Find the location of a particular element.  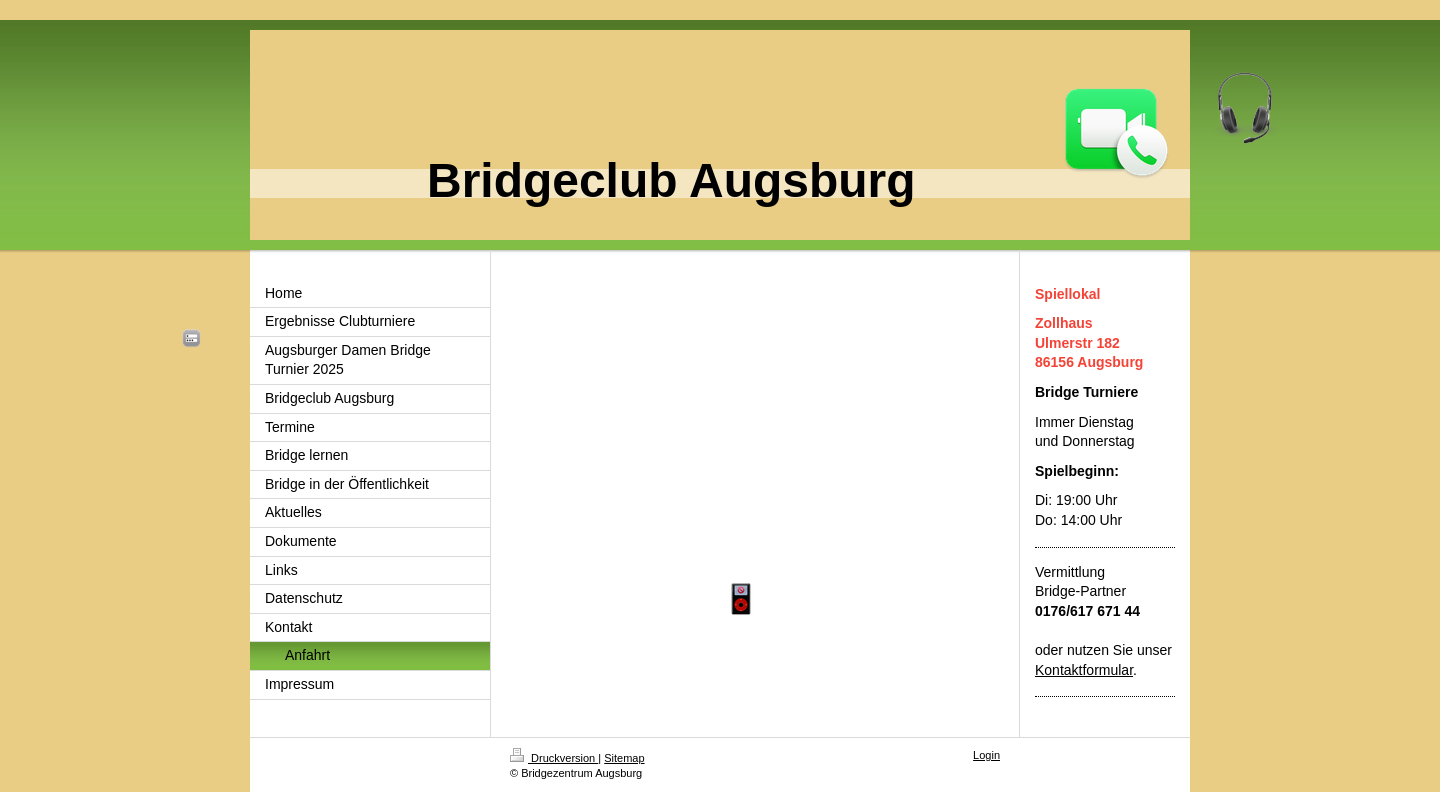

iPod device not recognized or unavailable is located at coordinates (741, 599).